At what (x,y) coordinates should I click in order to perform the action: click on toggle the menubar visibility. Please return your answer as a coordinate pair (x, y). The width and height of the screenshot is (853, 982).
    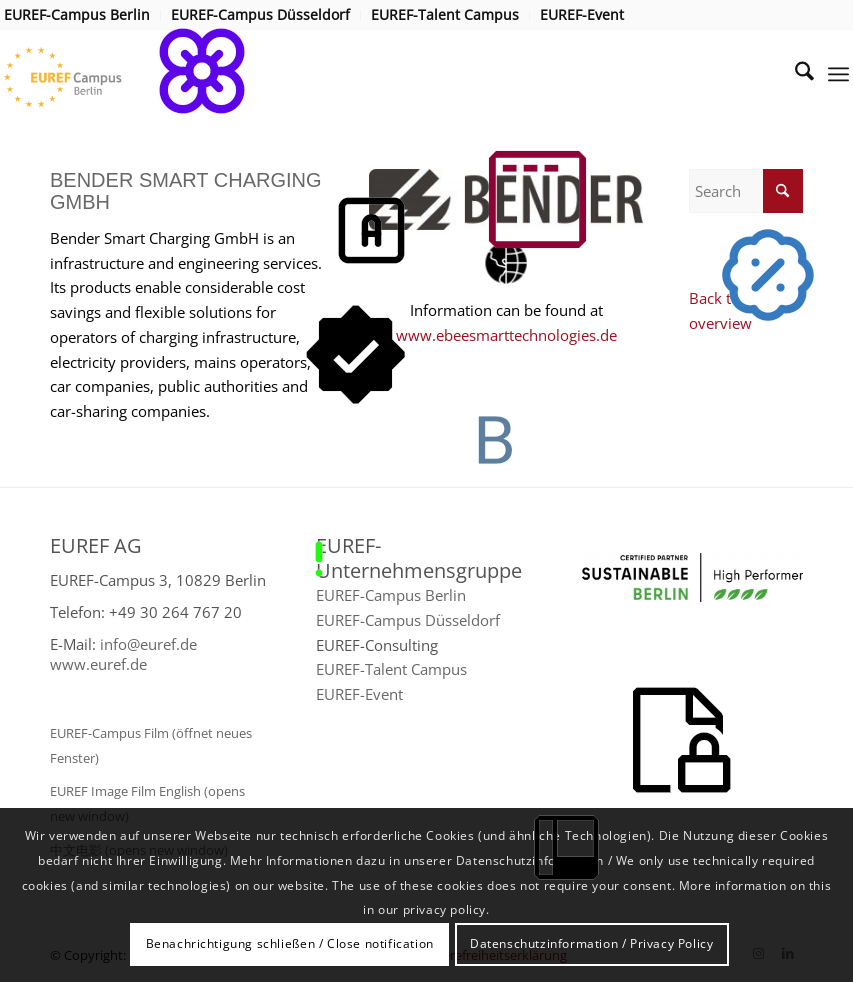
    Looking at the image, I should click on (537, 199).